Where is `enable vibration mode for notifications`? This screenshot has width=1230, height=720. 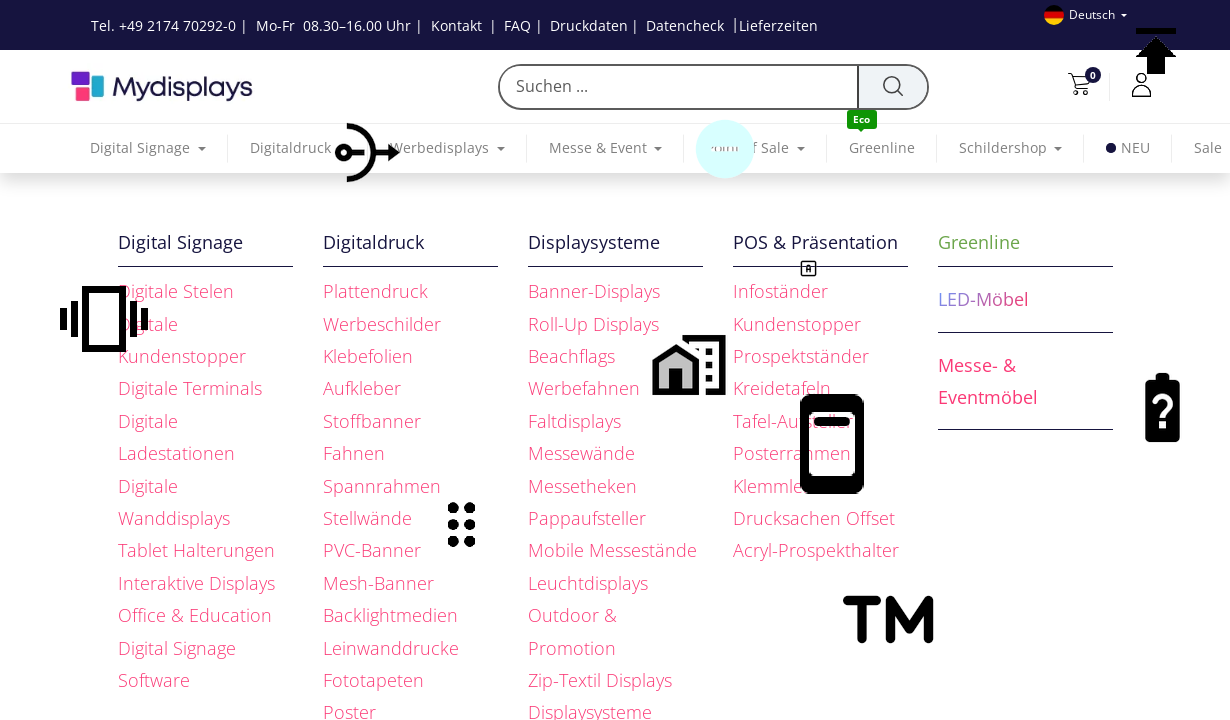 enable vibration mode for notifications is located at coordinates (104, 319).